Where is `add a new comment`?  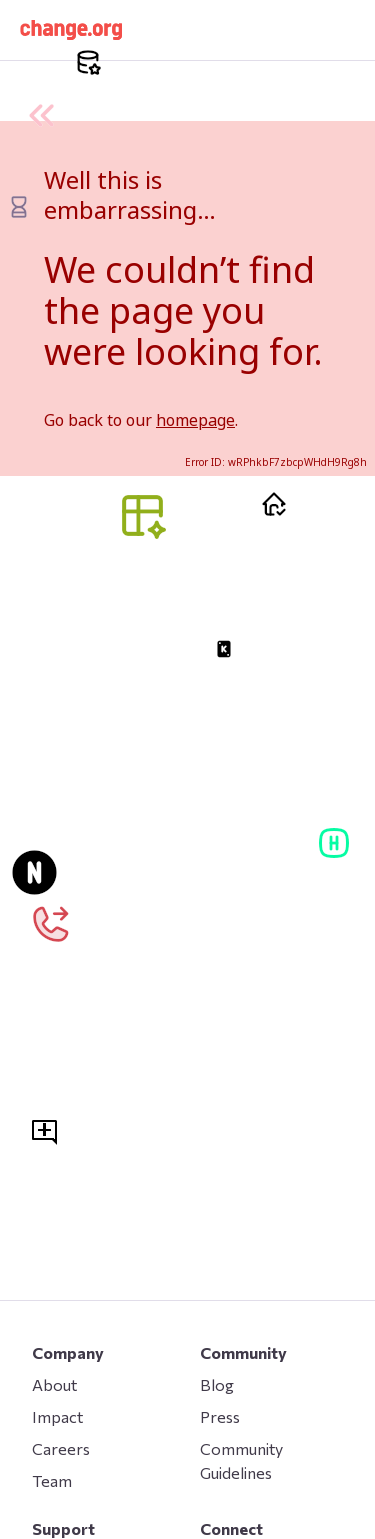 add a new comment is located at coordinates (44, 1132).